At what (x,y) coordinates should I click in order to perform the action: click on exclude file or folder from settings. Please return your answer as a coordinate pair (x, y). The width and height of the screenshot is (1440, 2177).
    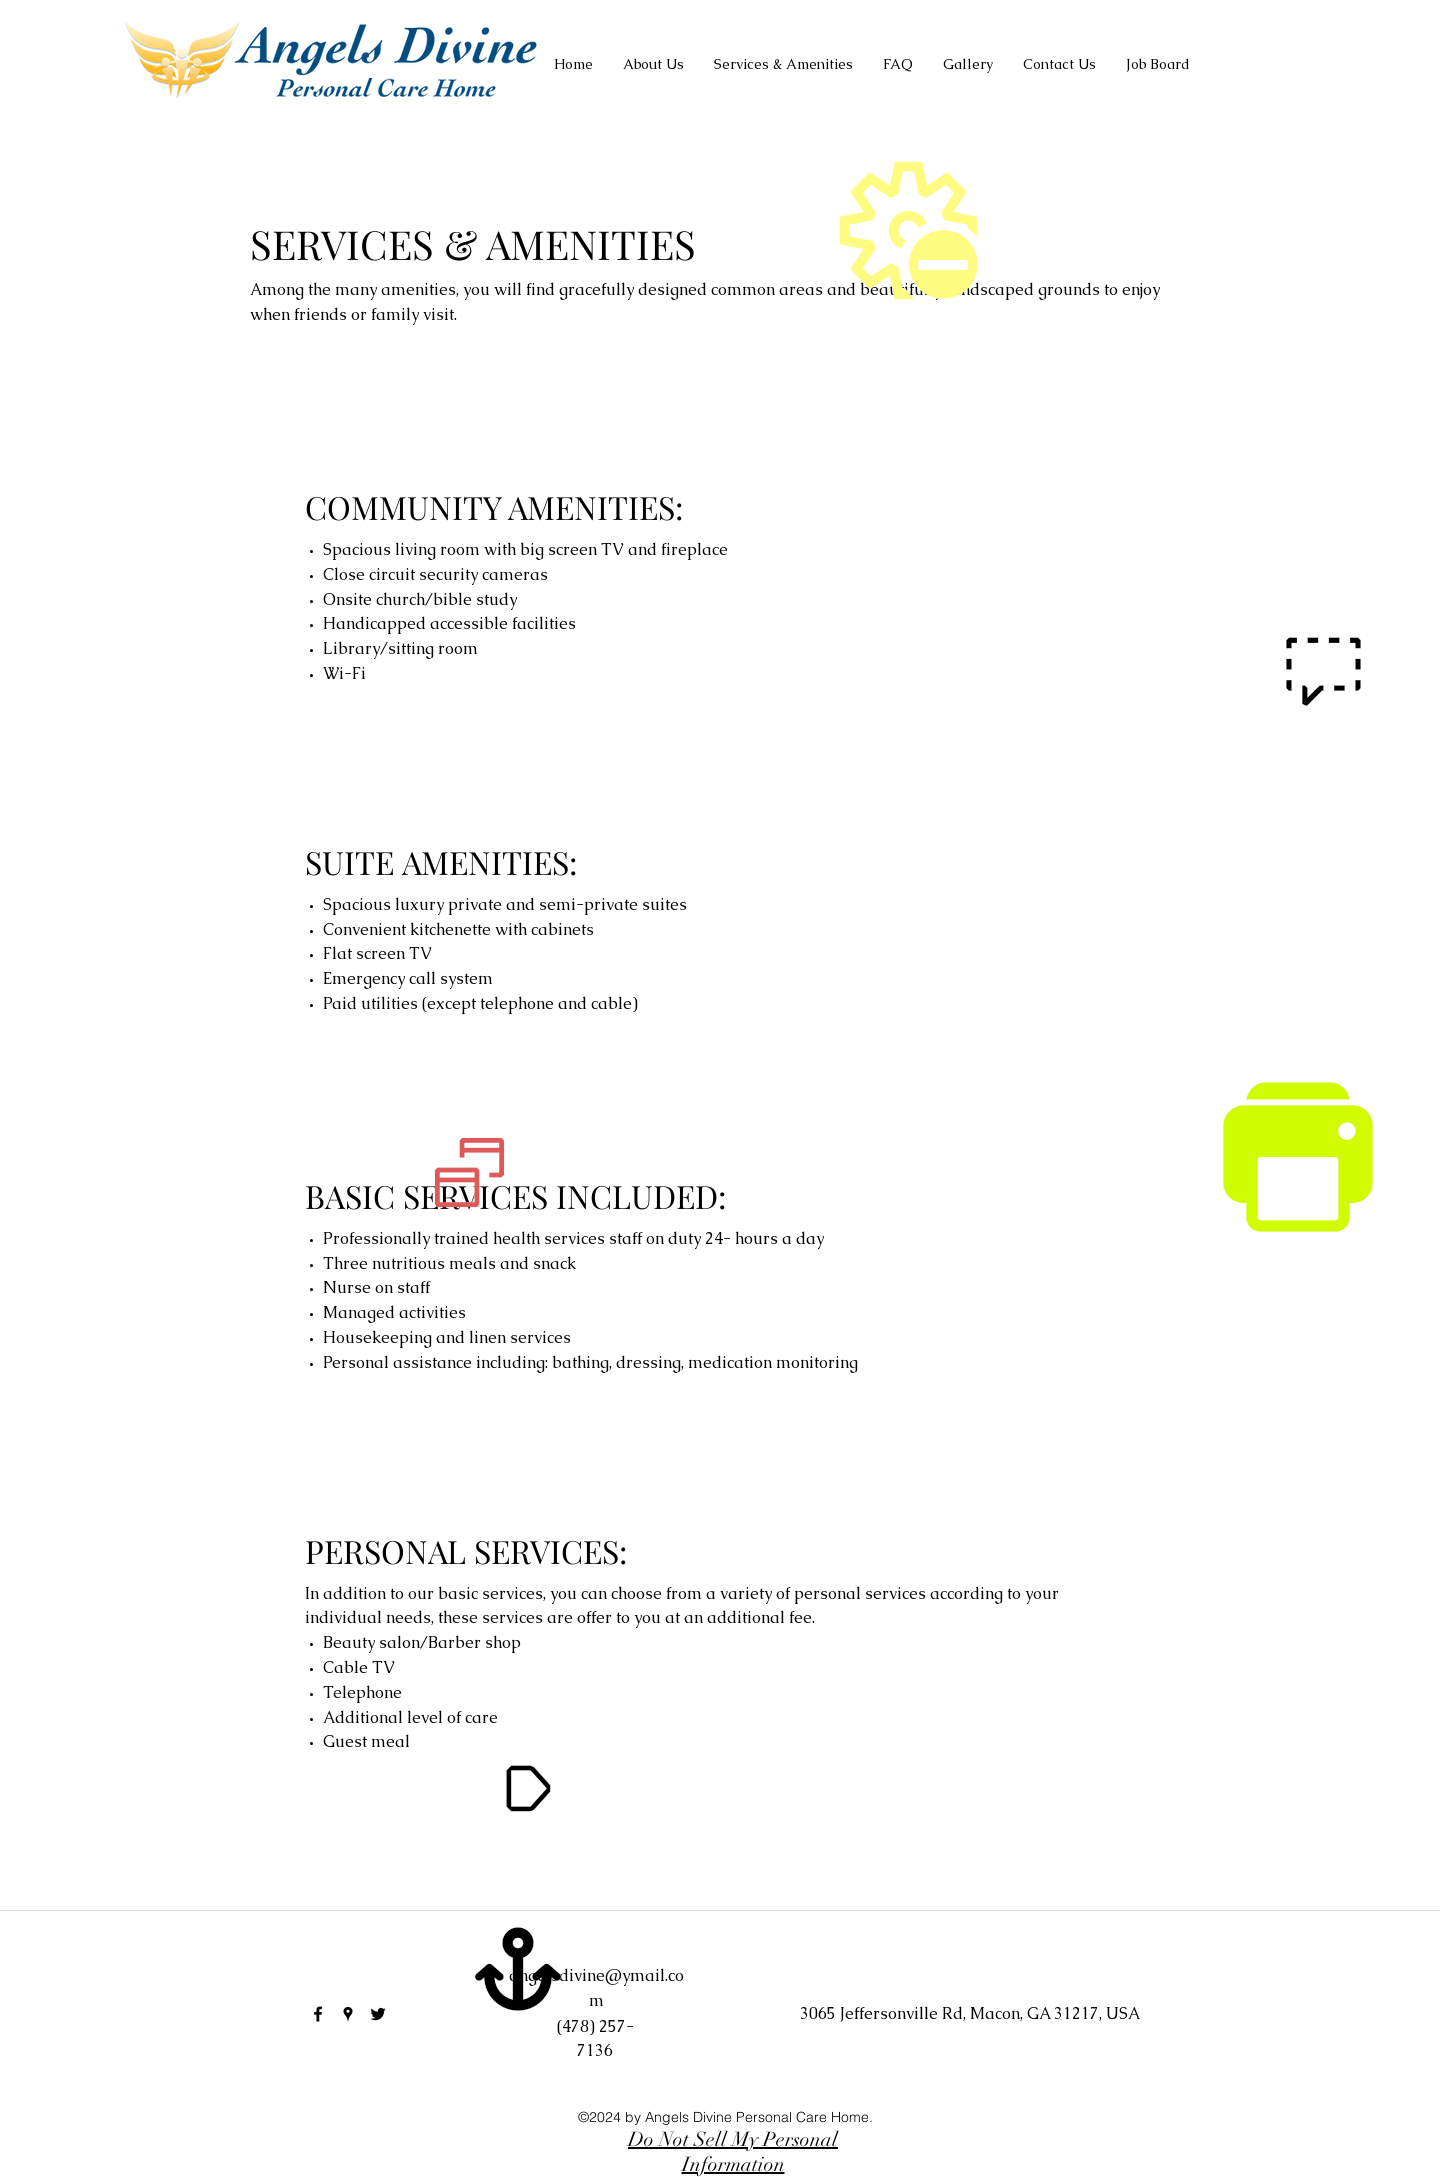
    Looking at the image, I should click on (908, 230).